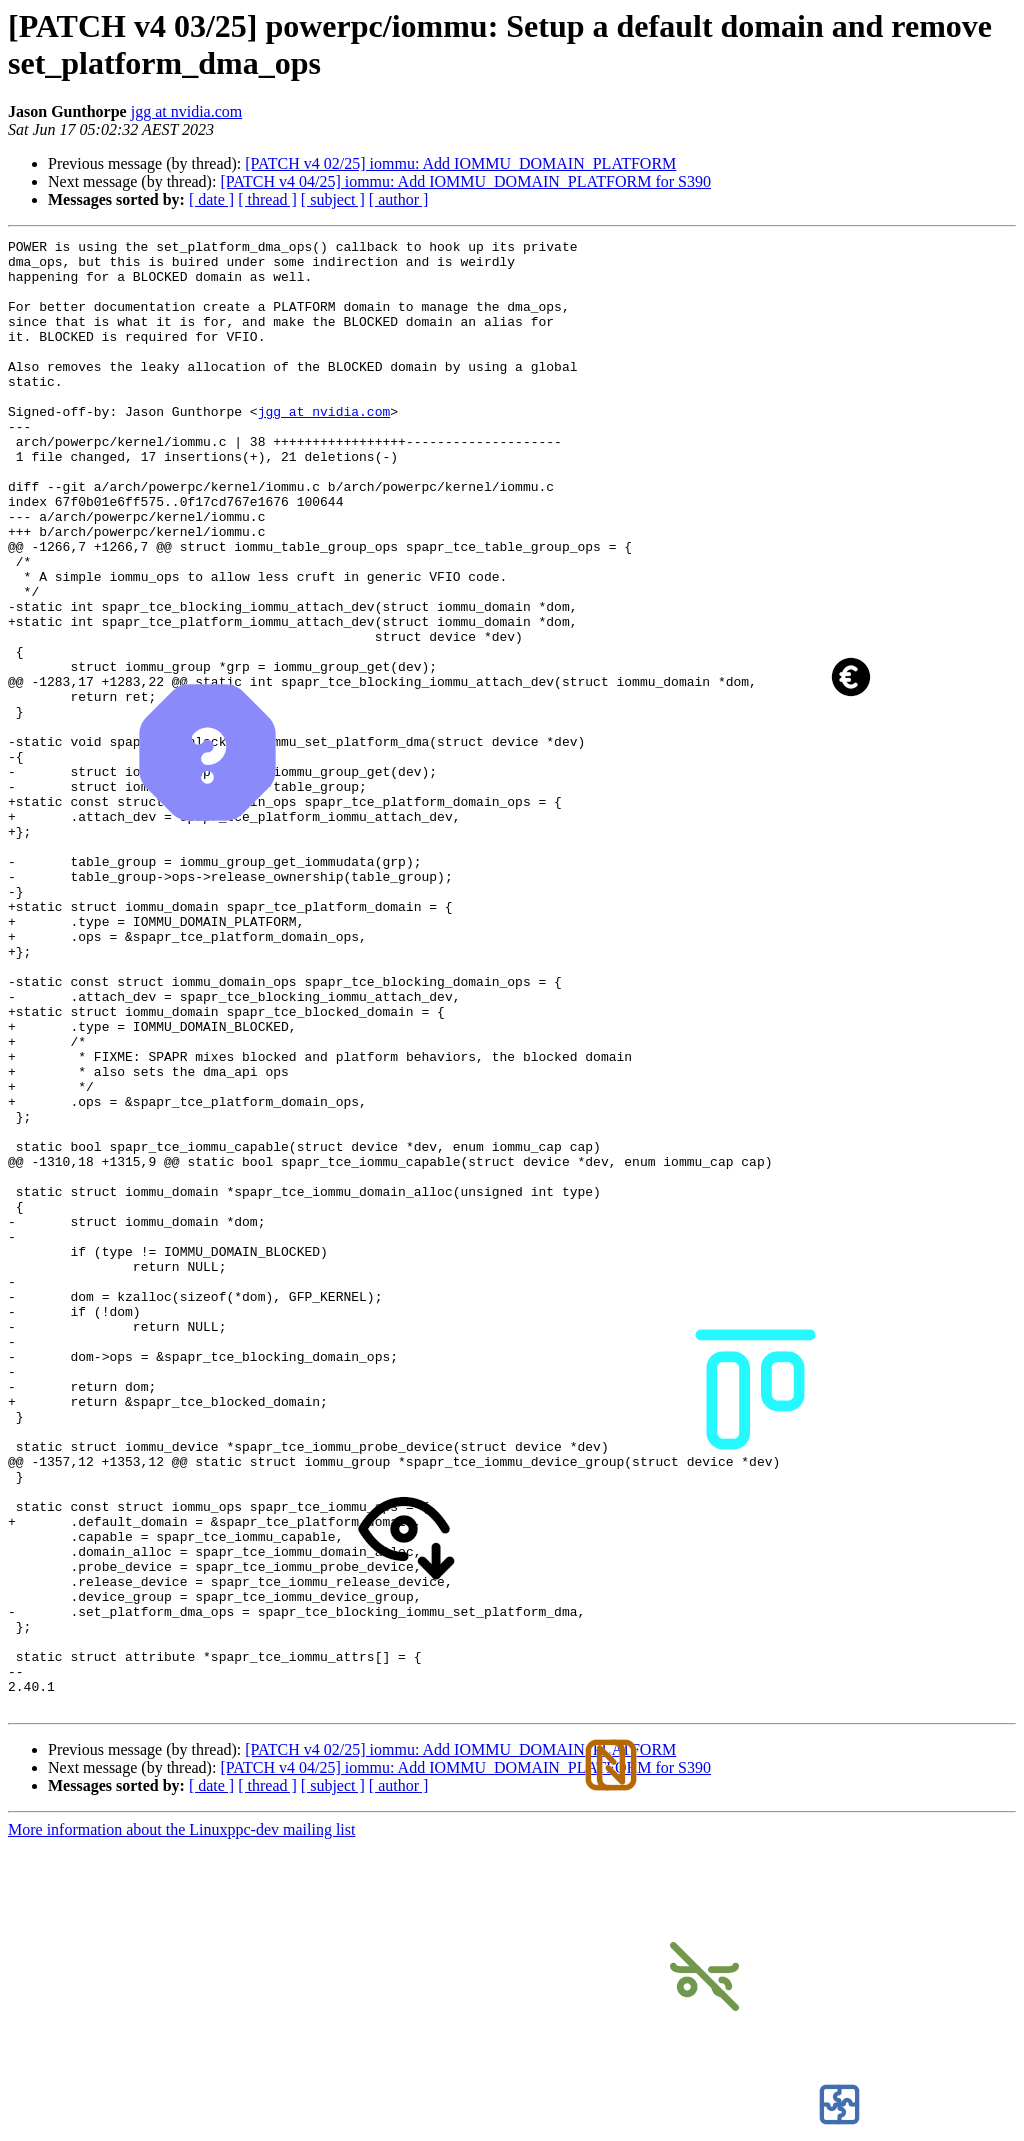 The width and height of the screenshot is (1024, 2141). What do you see at coordinates (755, 1389) in the screenshot?
I see `align items to the top edge` at bounding box center [755, 1389].